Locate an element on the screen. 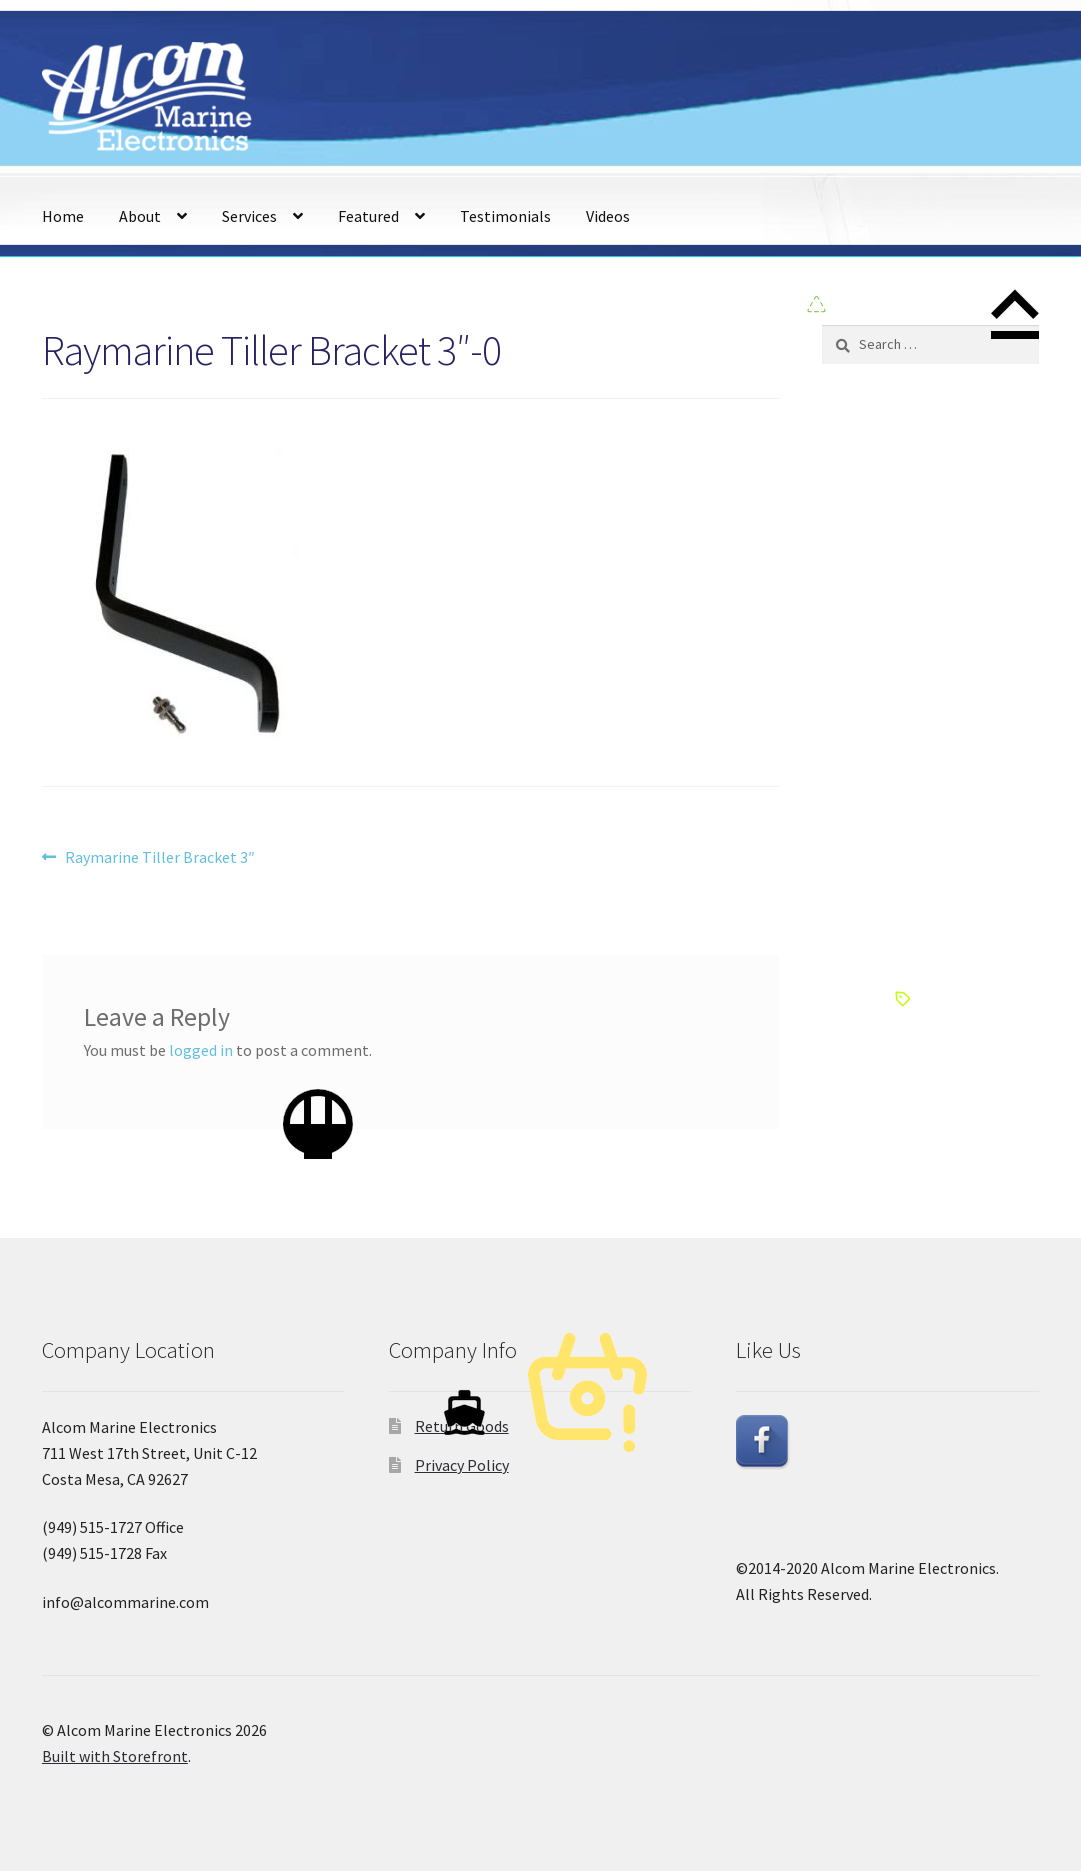  view or manage tags is located at coordinates (902, 998).